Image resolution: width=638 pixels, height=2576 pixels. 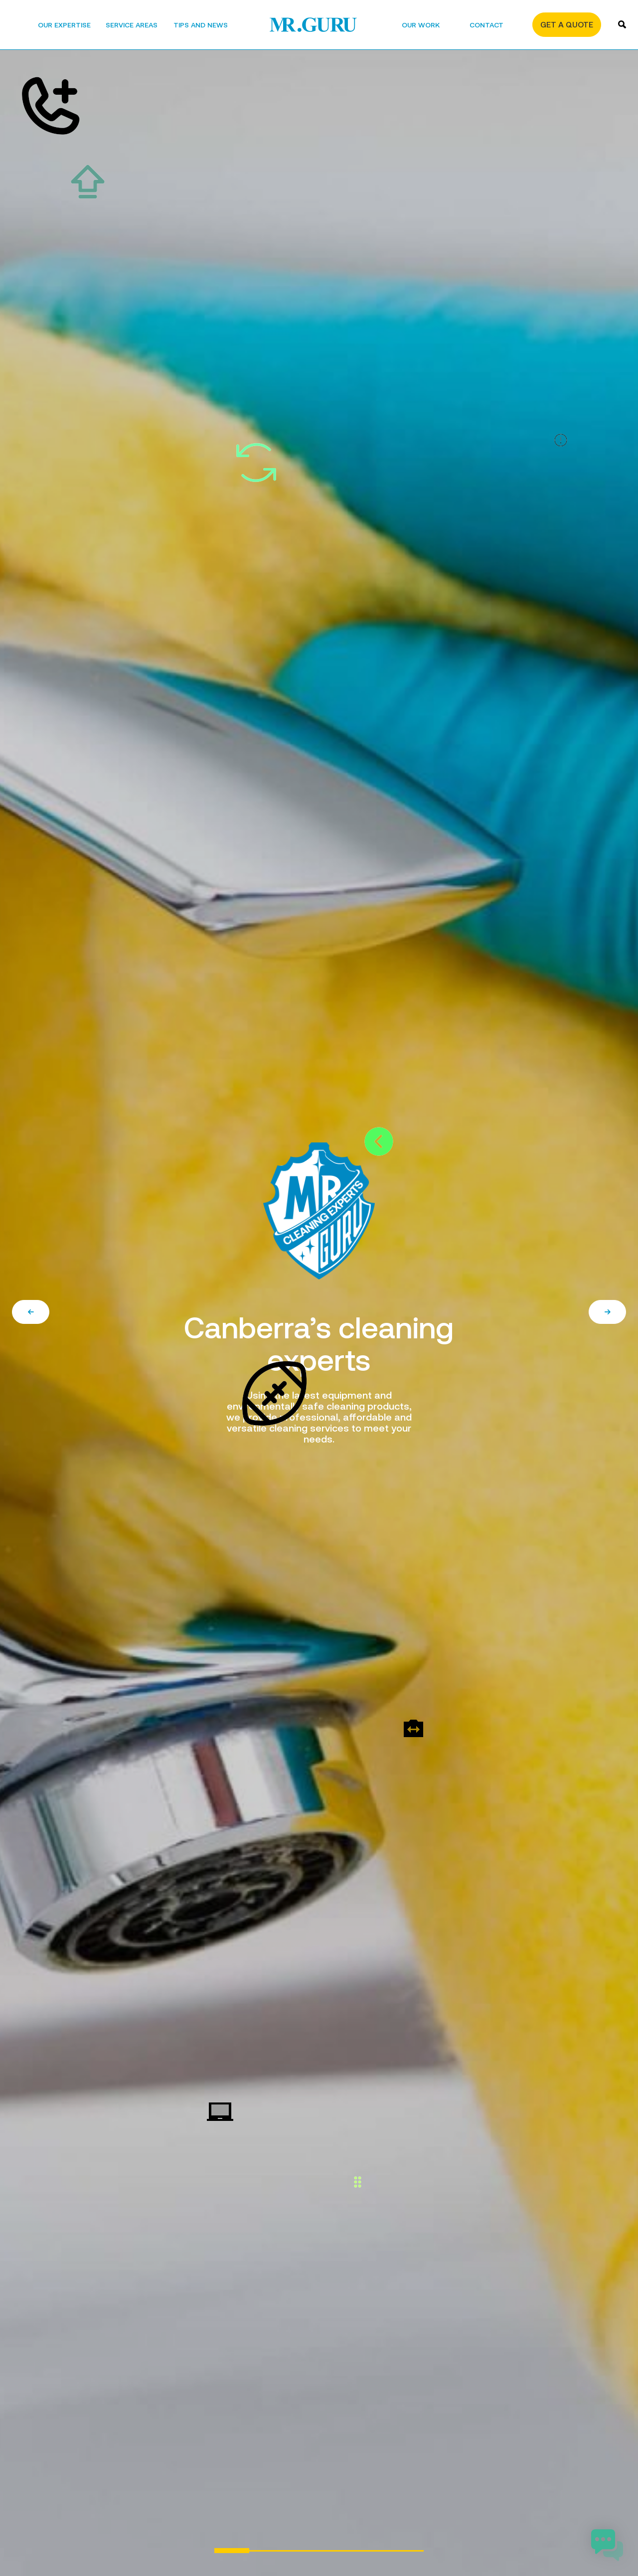 What do you see at coordinates (88, 183) in the screenshot?
I see `upload a file or content` at bounding box center [88, 183].